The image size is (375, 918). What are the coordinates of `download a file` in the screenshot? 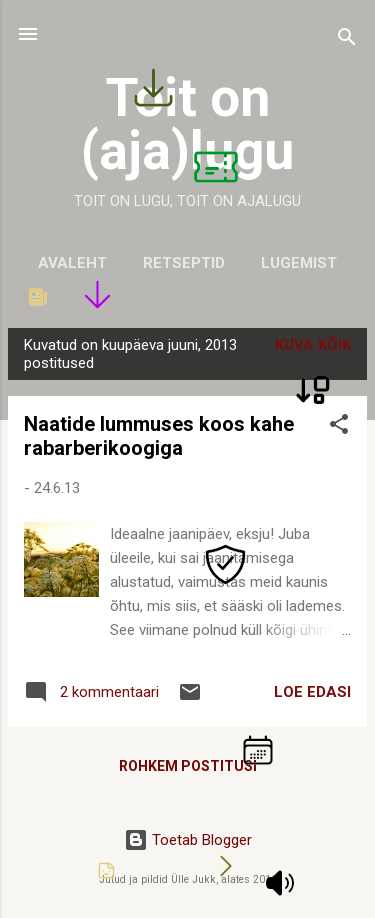 It's located at (153, 87).